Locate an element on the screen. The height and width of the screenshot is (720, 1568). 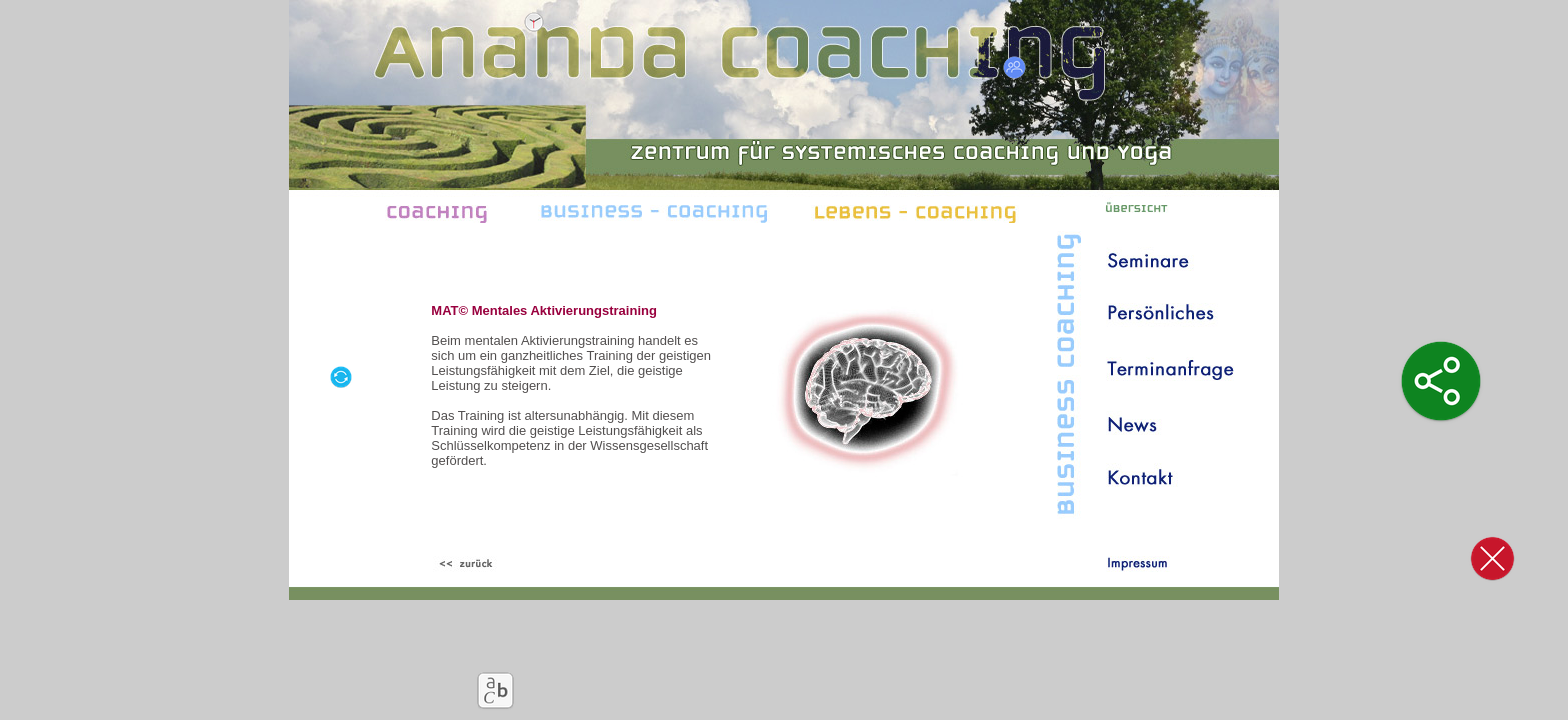
indicates file is currently syncing with Insync is located at coordinates (341, 377).